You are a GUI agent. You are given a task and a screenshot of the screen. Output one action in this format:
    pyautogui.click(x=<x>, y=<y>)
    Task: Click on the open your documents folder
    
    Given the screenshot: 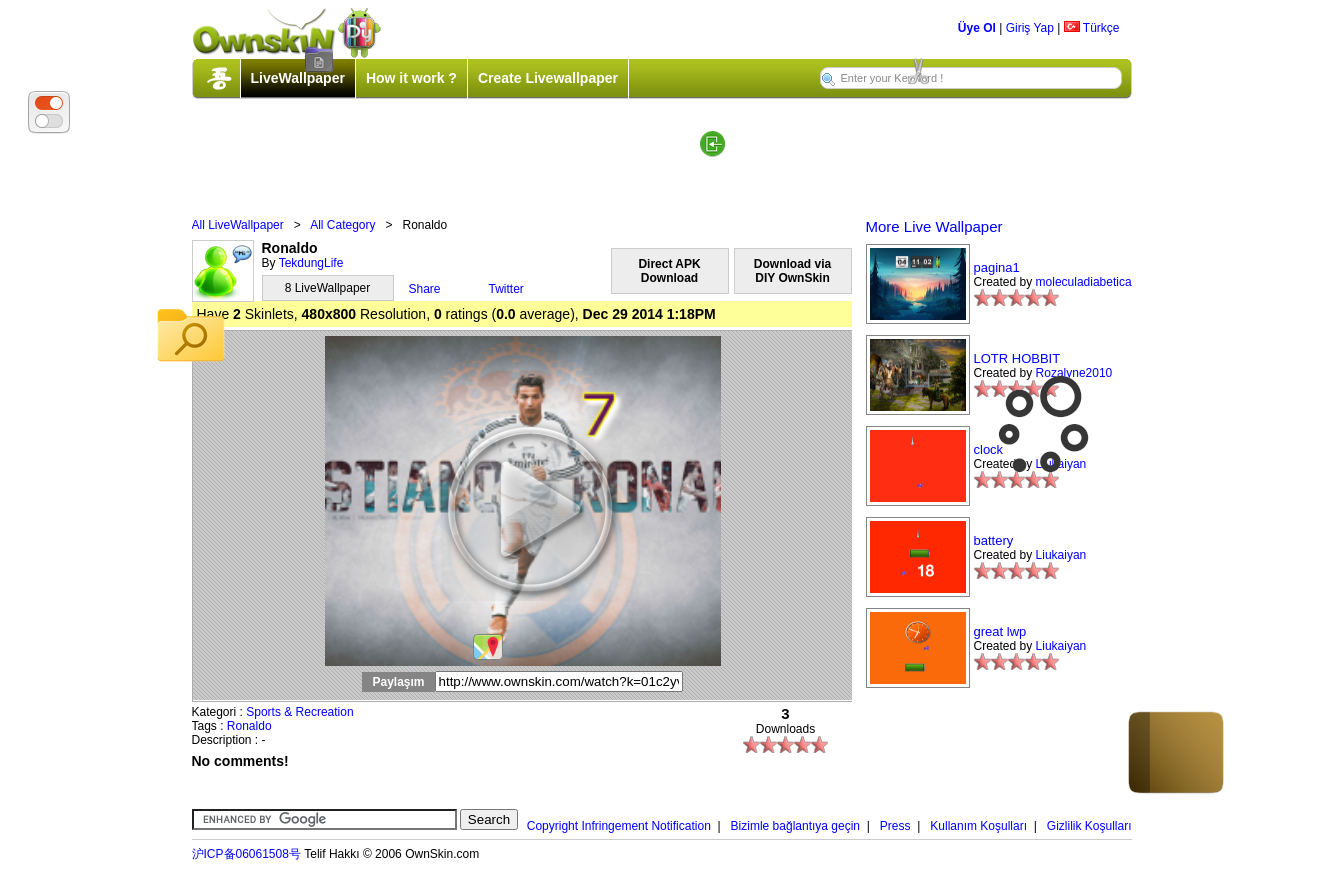 What is the action you would take?
    pyautogui.click(x=319, y=59)
    